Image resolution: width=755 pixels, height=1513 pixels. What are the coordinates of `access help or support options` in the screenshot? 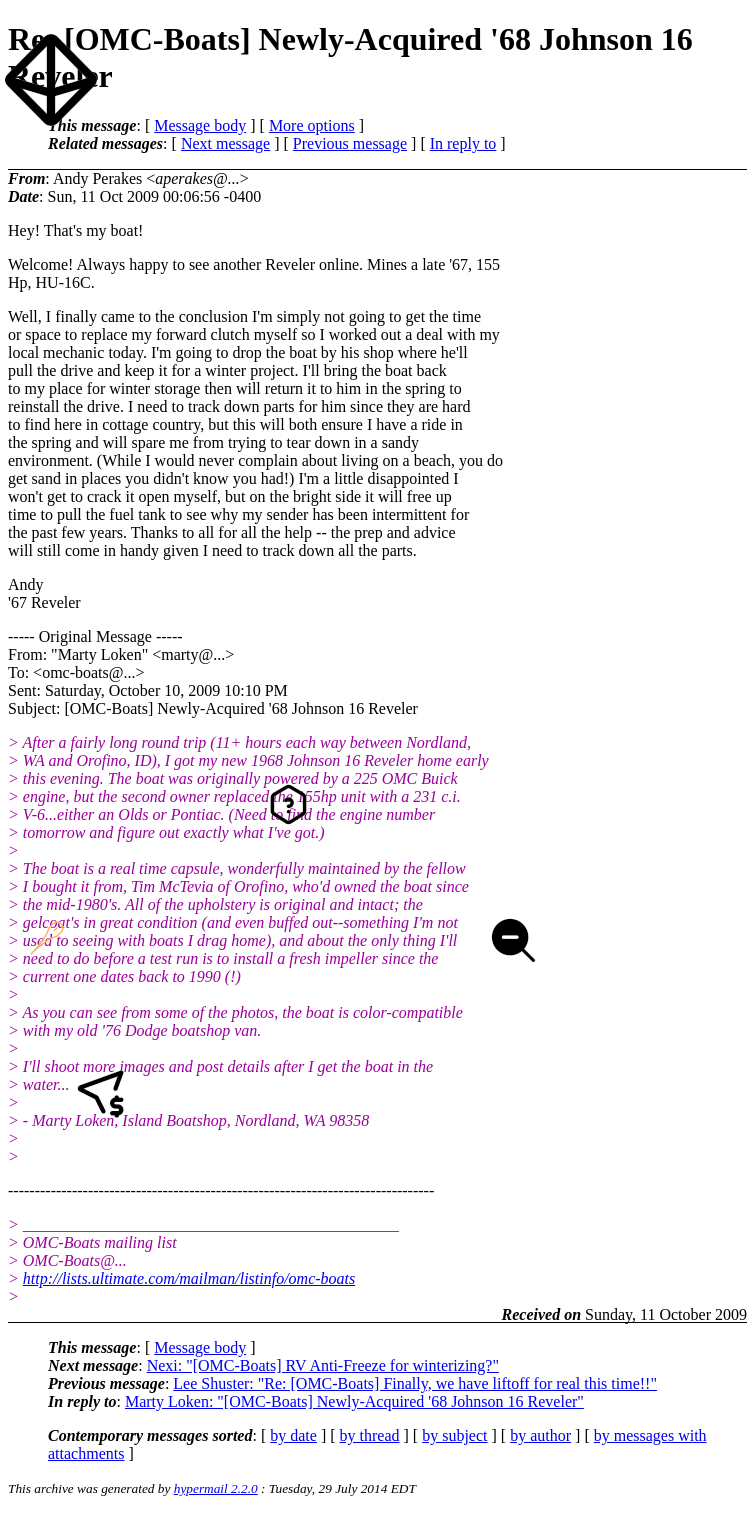 It's located at (288, 804).